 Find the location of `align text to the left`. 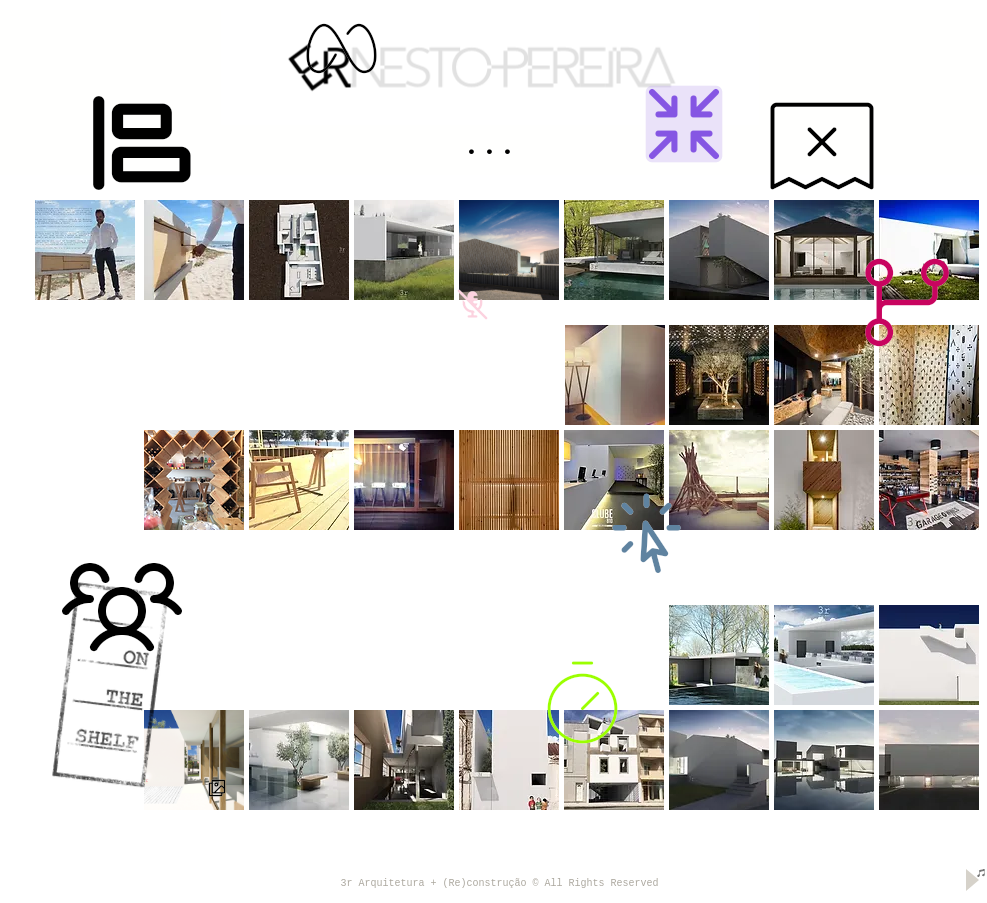

align text to the left is located at coordinates (140, 143).